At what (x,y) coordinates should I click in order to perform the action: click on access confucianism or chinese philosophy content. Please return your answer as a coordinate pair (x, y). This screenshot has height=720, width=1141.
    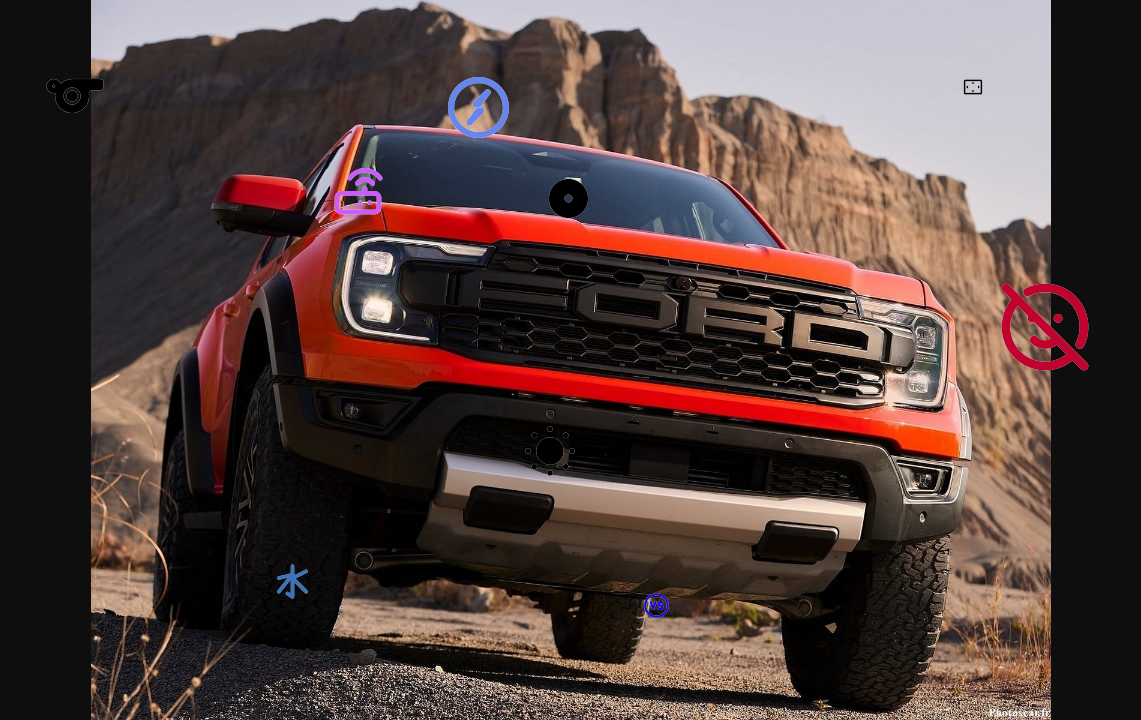
    Looking at the image, I should click on (292, 581).